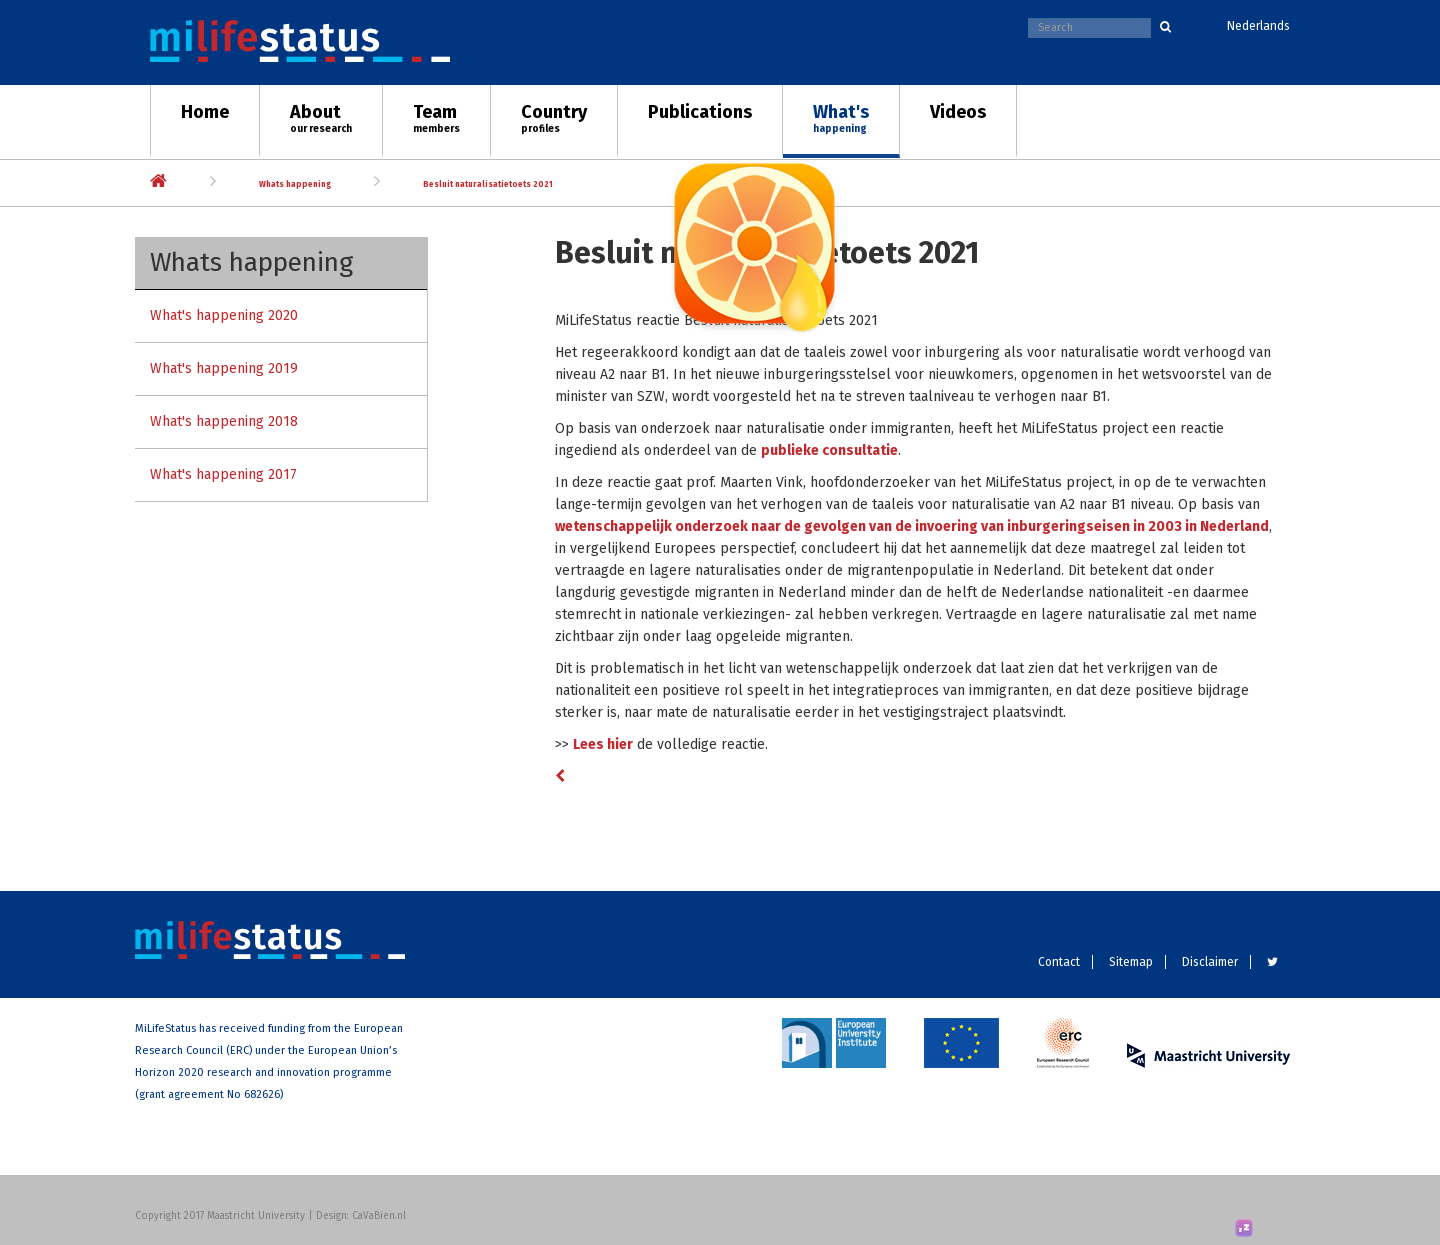 This screenshot has height=1245, width=1440. What do you see at coordinates (1244, 1228) in the screenshot?
I see `put your mac into hibernate or sleep mode` at bounding box center [1244, 1228].